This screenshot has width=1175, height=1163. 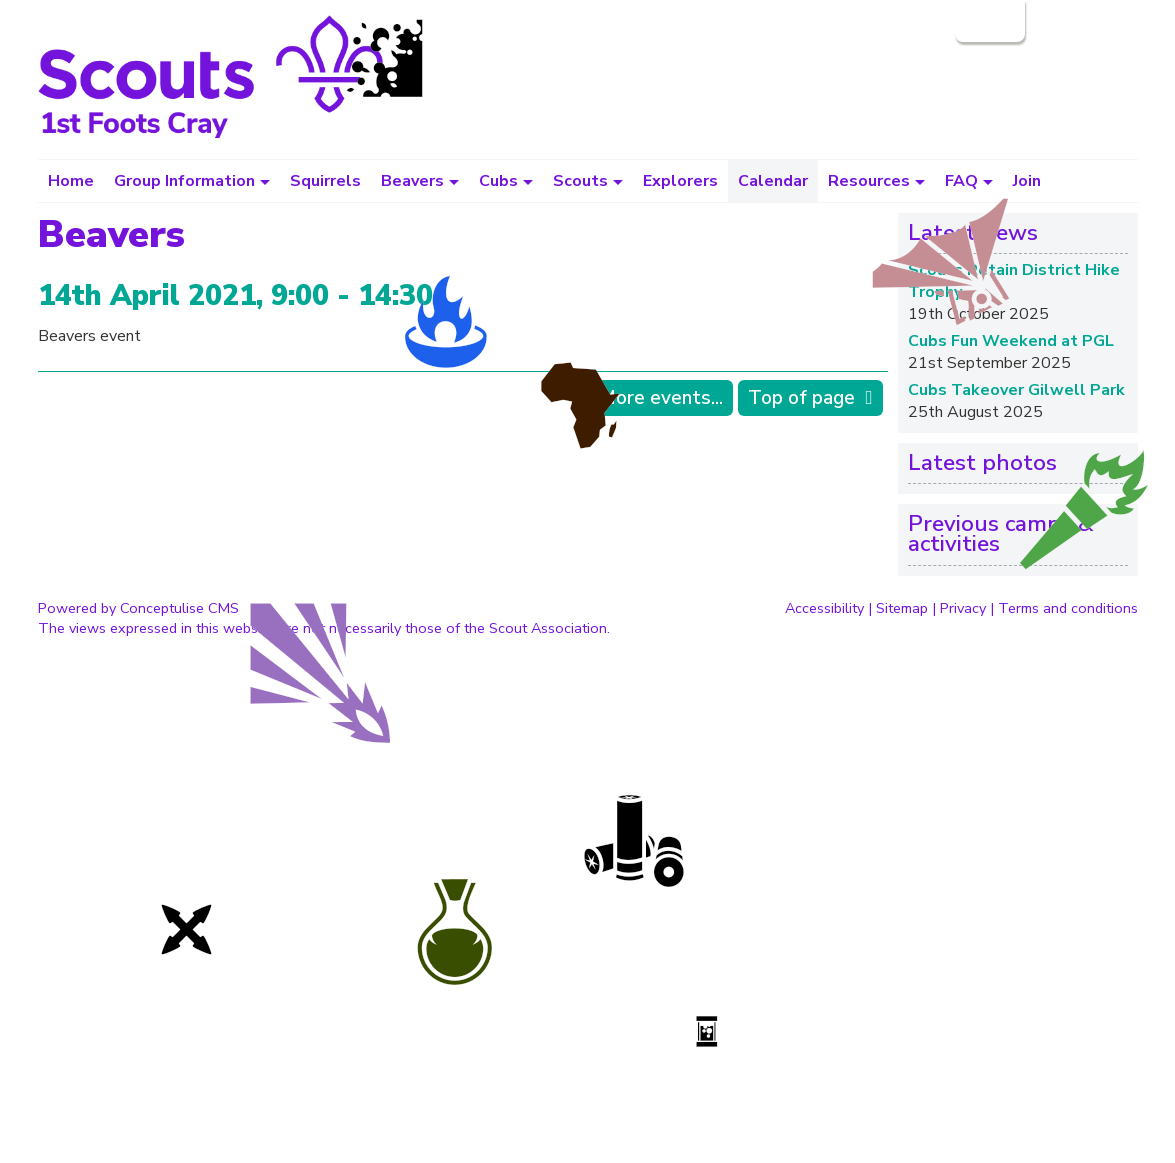 I want to click on incoming attack or threat warning, so click(x=320, y=673).